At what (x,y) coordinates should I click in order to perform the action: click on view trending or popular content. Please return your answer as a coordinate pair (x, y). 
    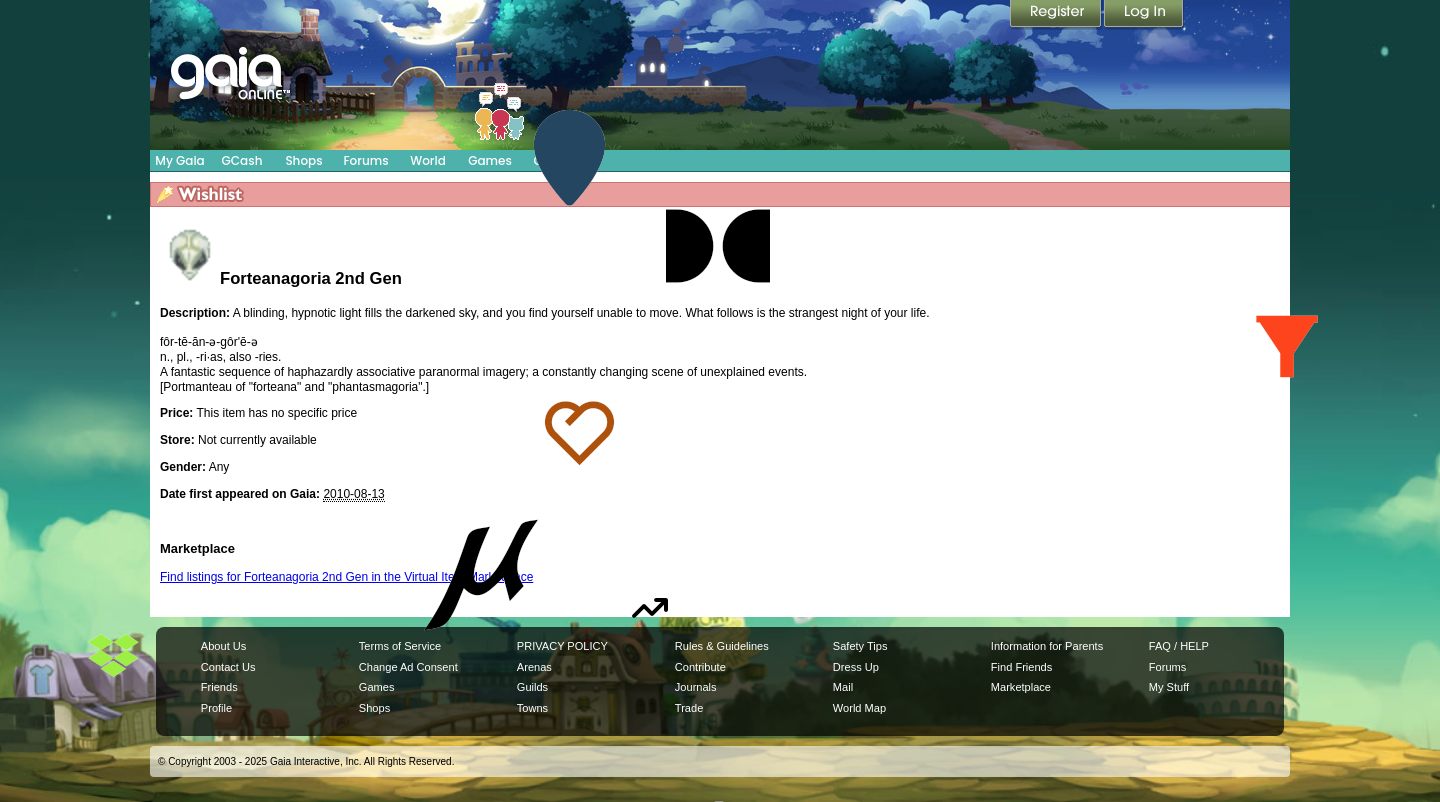
    Looking at the image, I should click on (650, 608).